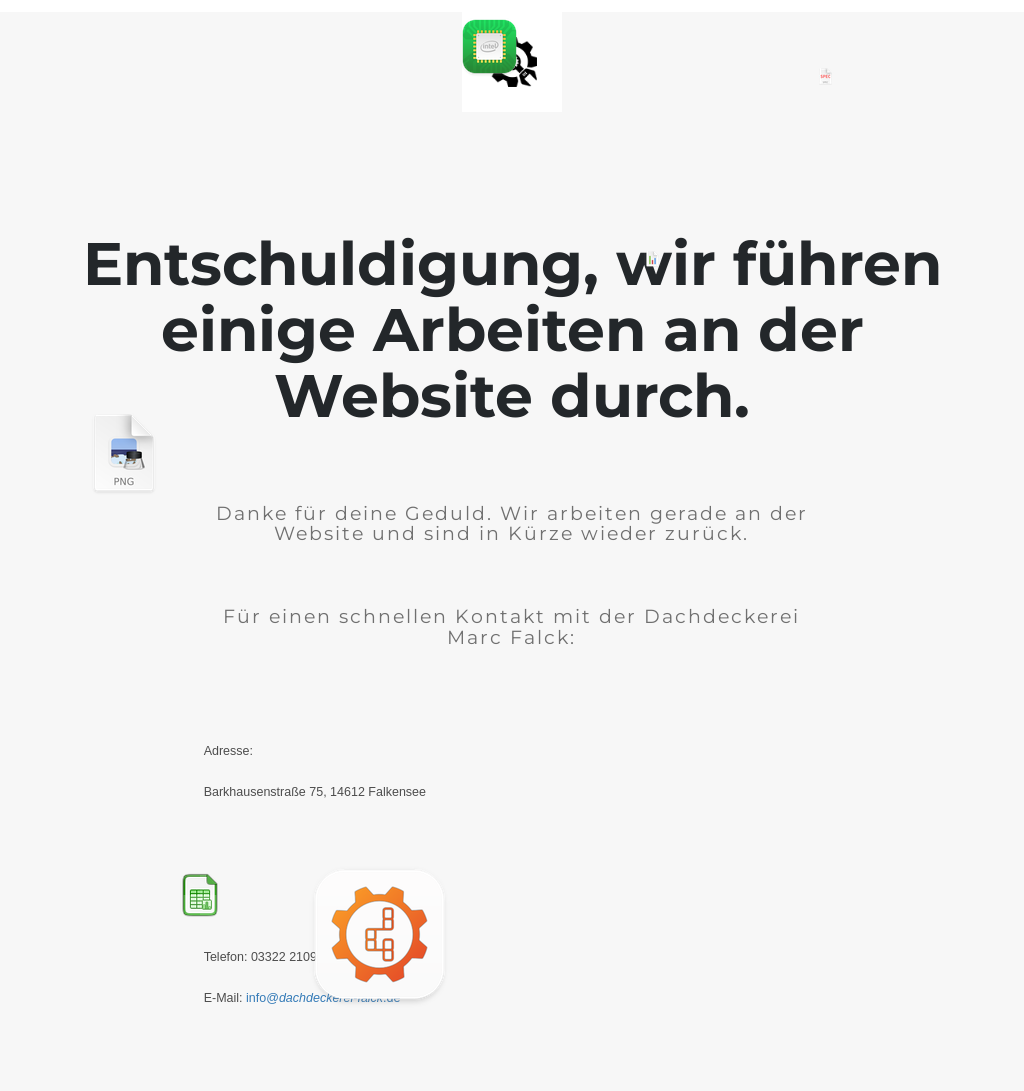  What do you see at coordinates (652, 258) in the screenshot?
I see `open an opendocument chart file` at bounding box center [652, 258].